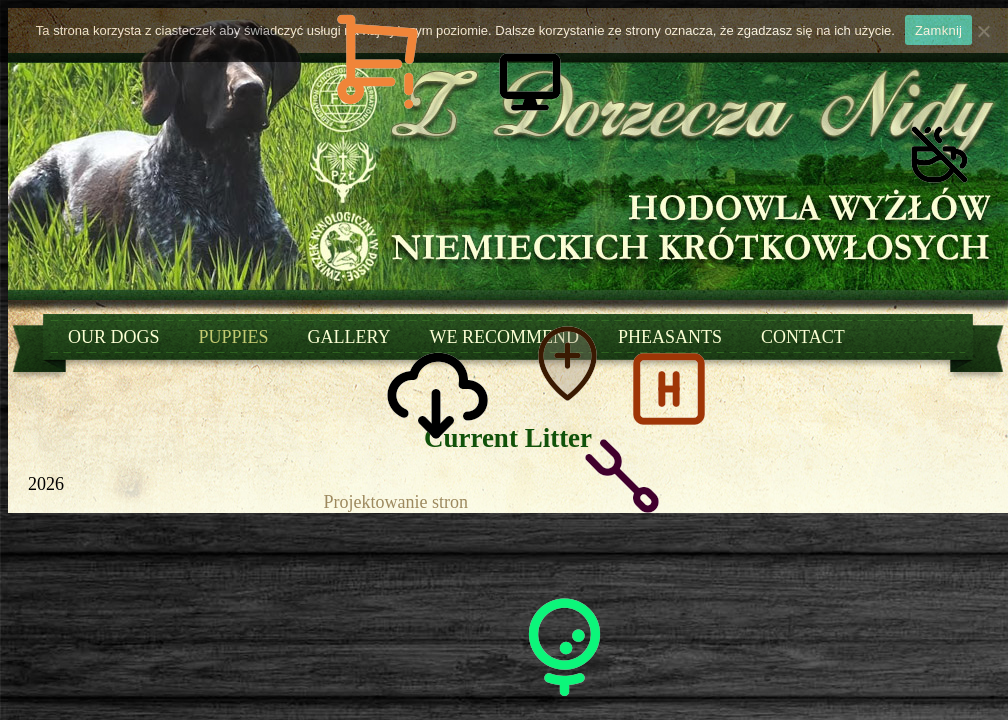 This screenshot has height=720, width=1008. Describe the element at coordinates (377, 59) in the screenshot. I see `cart requires attention or has an issue` at that location.